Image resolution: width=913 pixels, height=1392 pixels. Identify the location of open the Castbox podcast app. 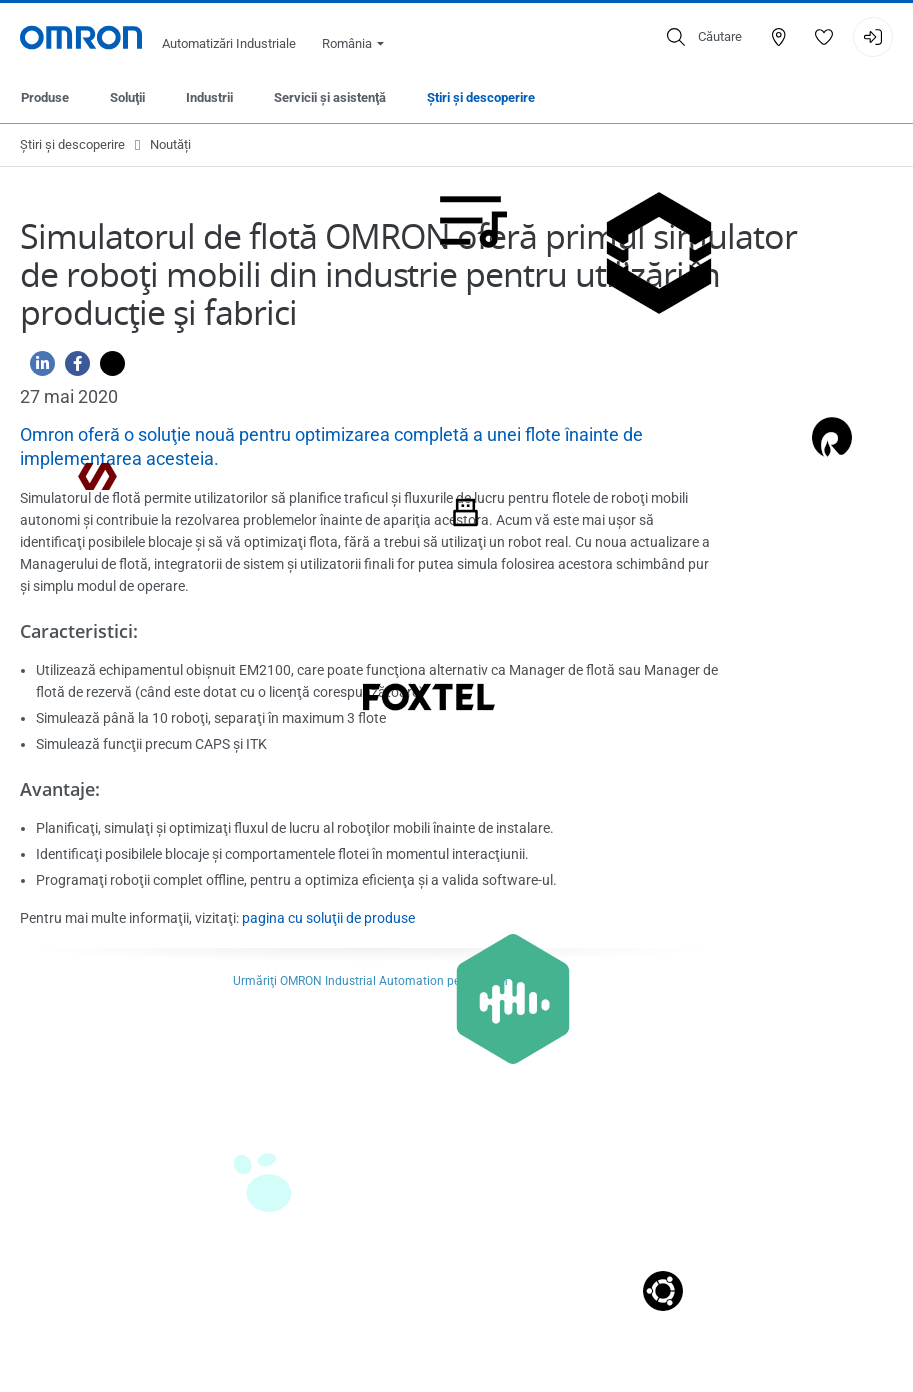
(513, 999).